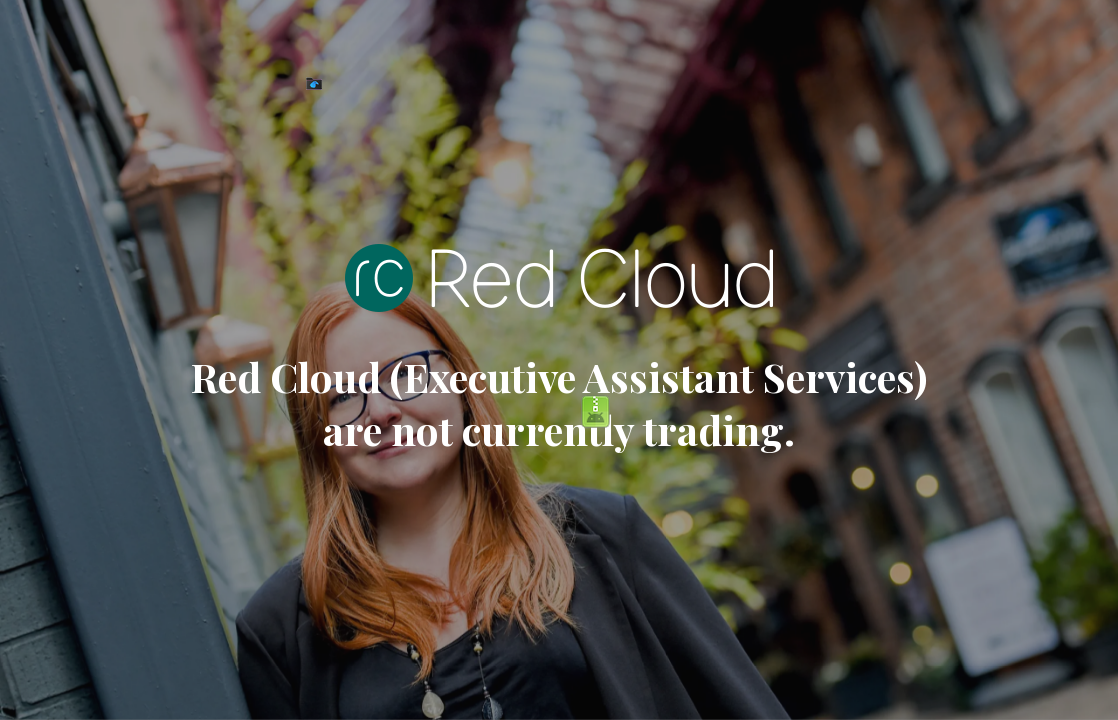 The image size is (1118, 720). What do you see at coordinates (595, 411) in the screenshot?
I see `an android application package file` at bounding box center [595, 411].